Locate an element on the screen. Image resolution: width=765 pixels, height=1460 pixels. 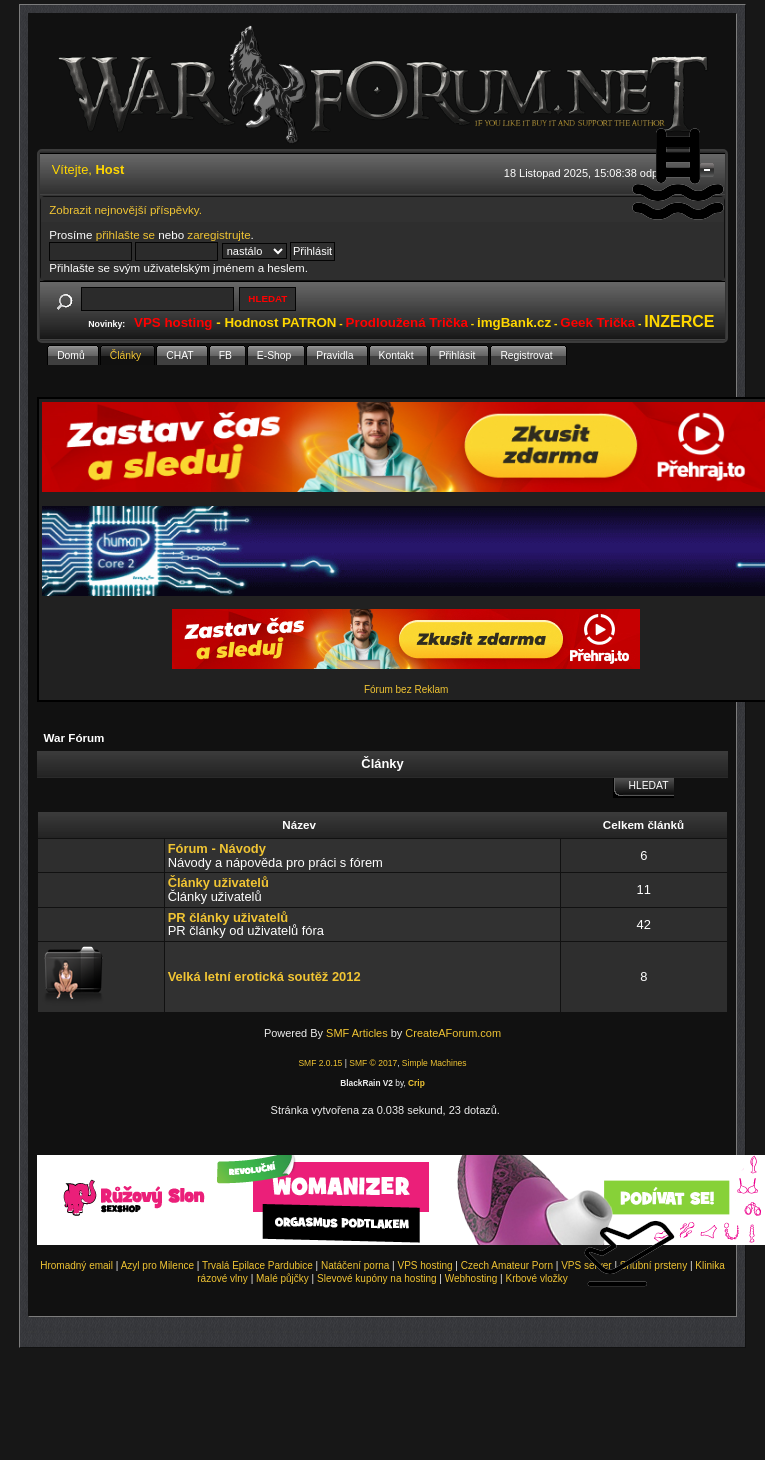
flight departure status is located at coordinates (629, 1250).